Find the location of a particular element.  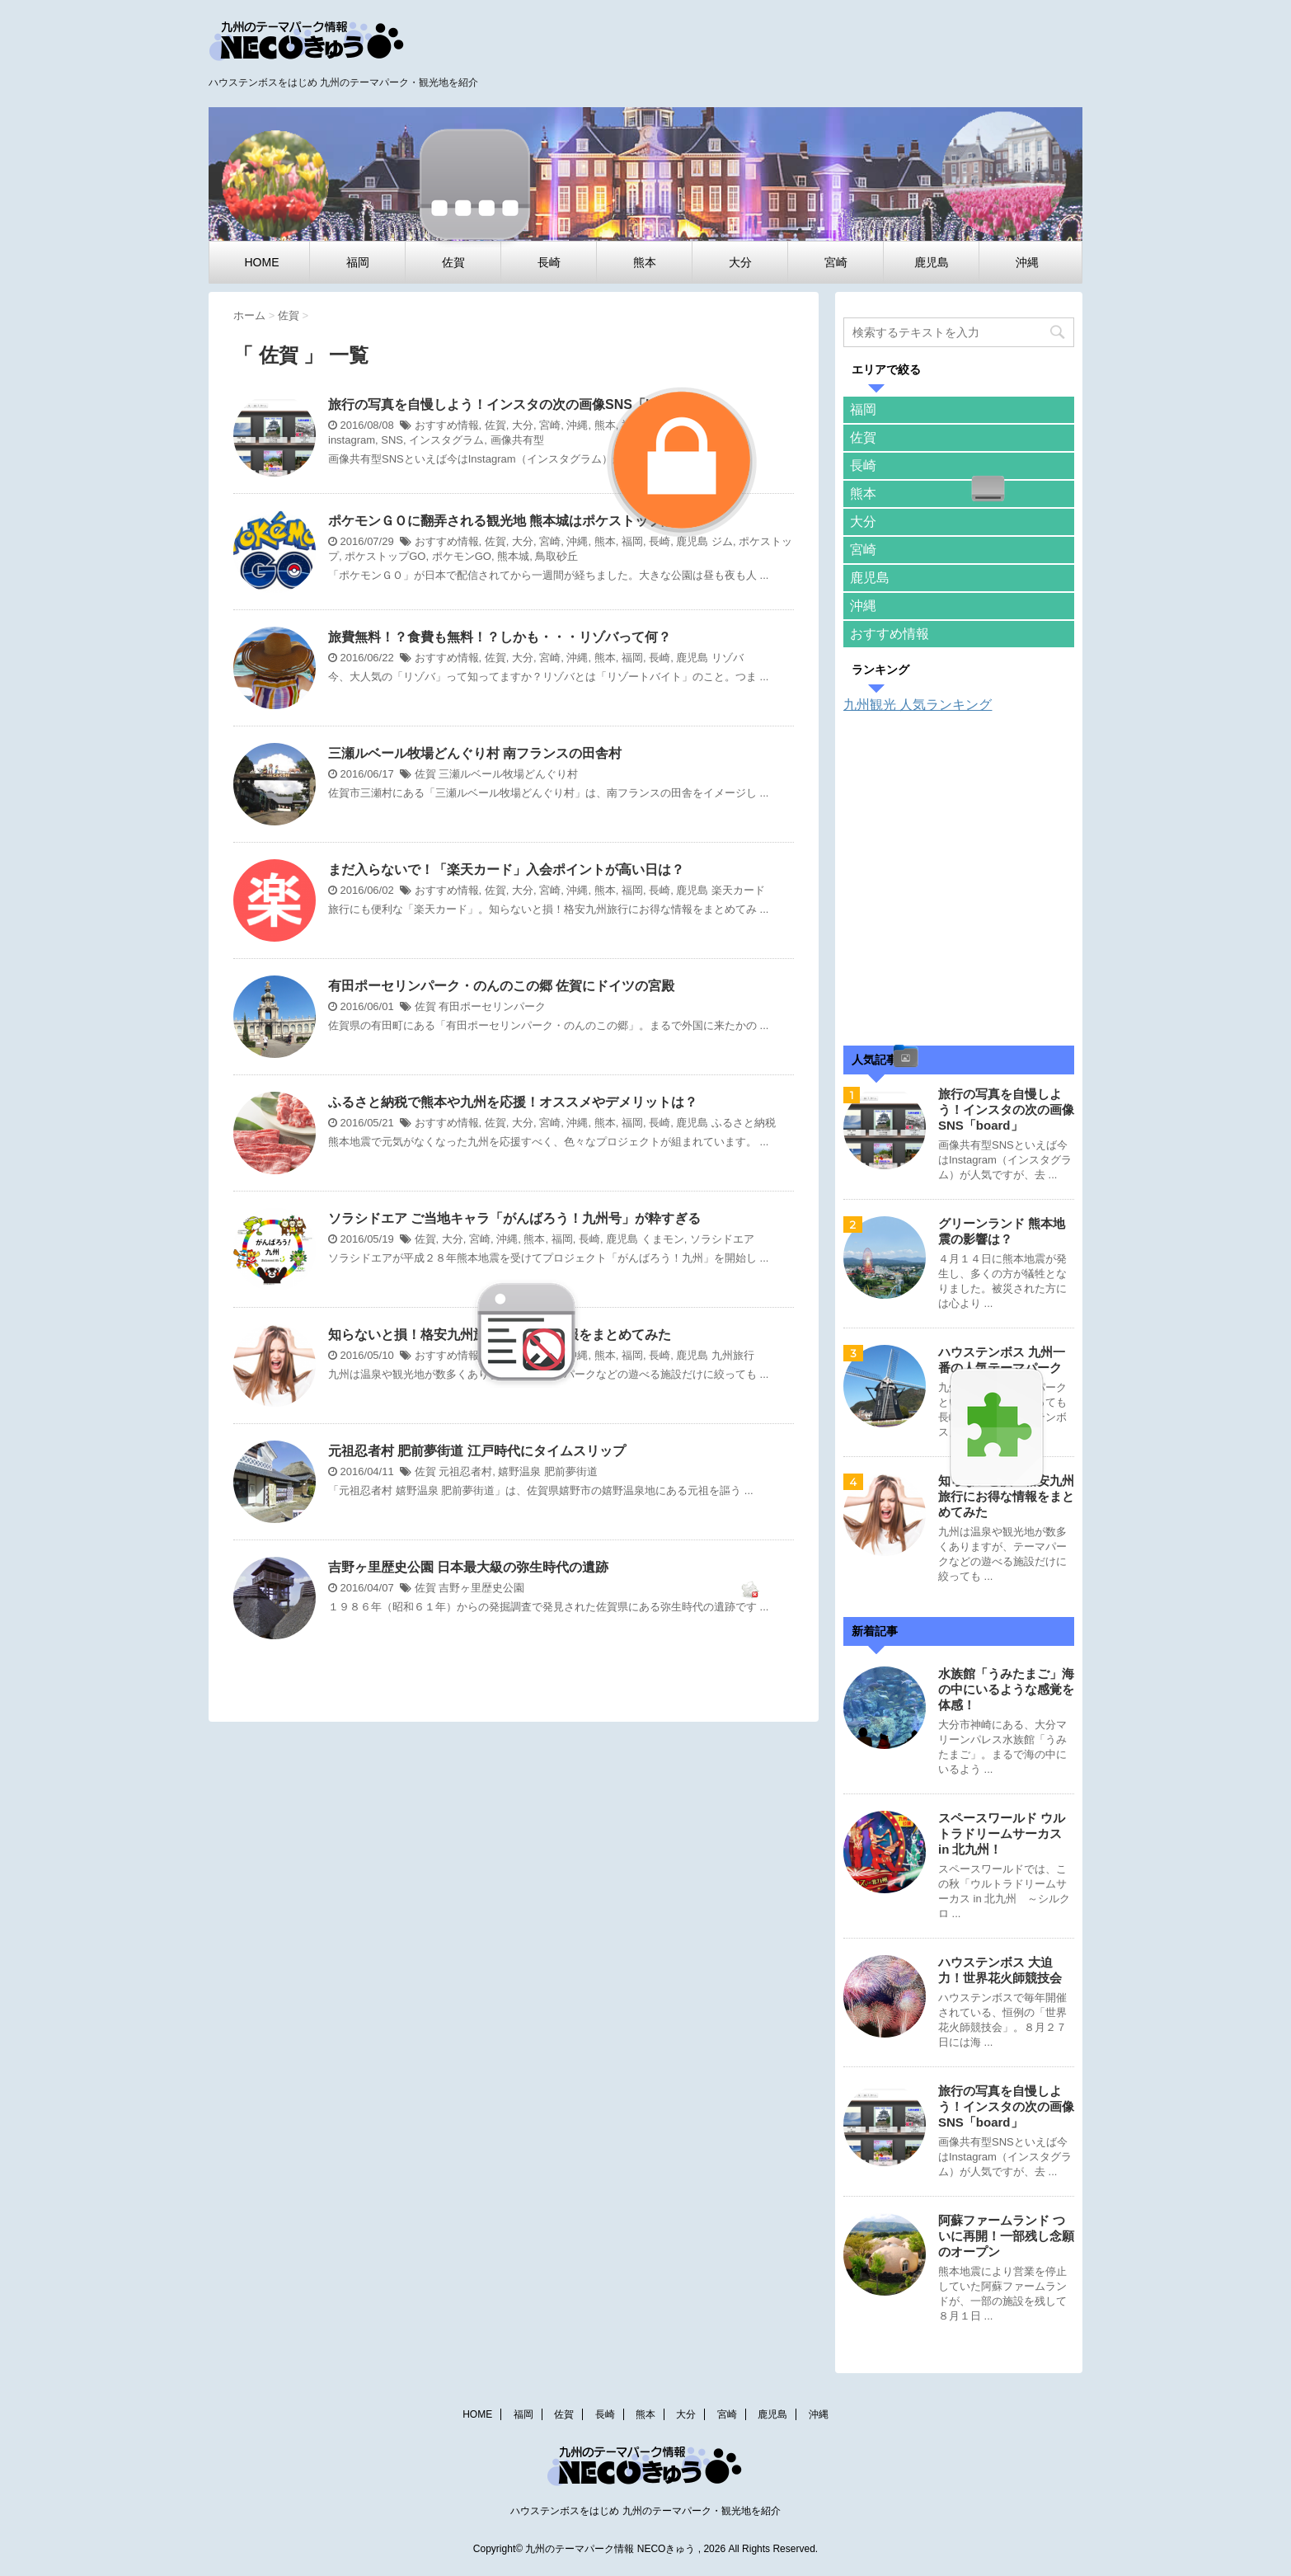

indicates a locked or protected file is located at coordinates (682, 460).